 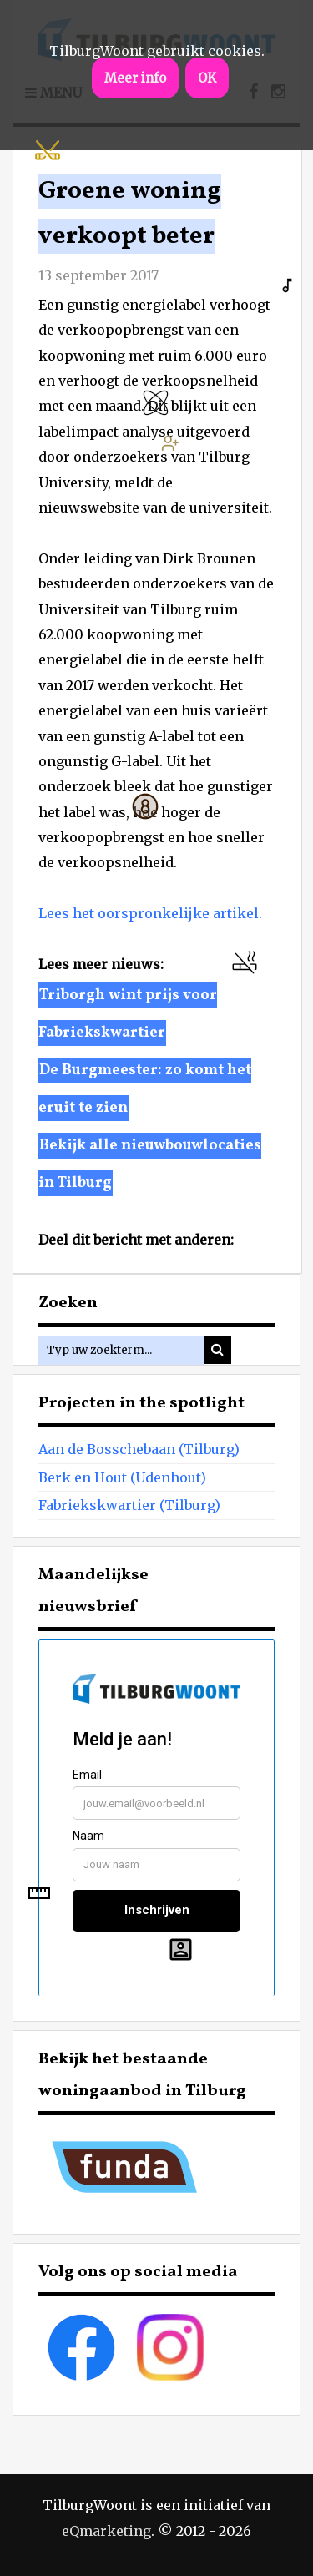 What do you see at coordinates (245, 963) in the screenshot?
I see `no smoking zone indicator` at bounding box center [245, 963].